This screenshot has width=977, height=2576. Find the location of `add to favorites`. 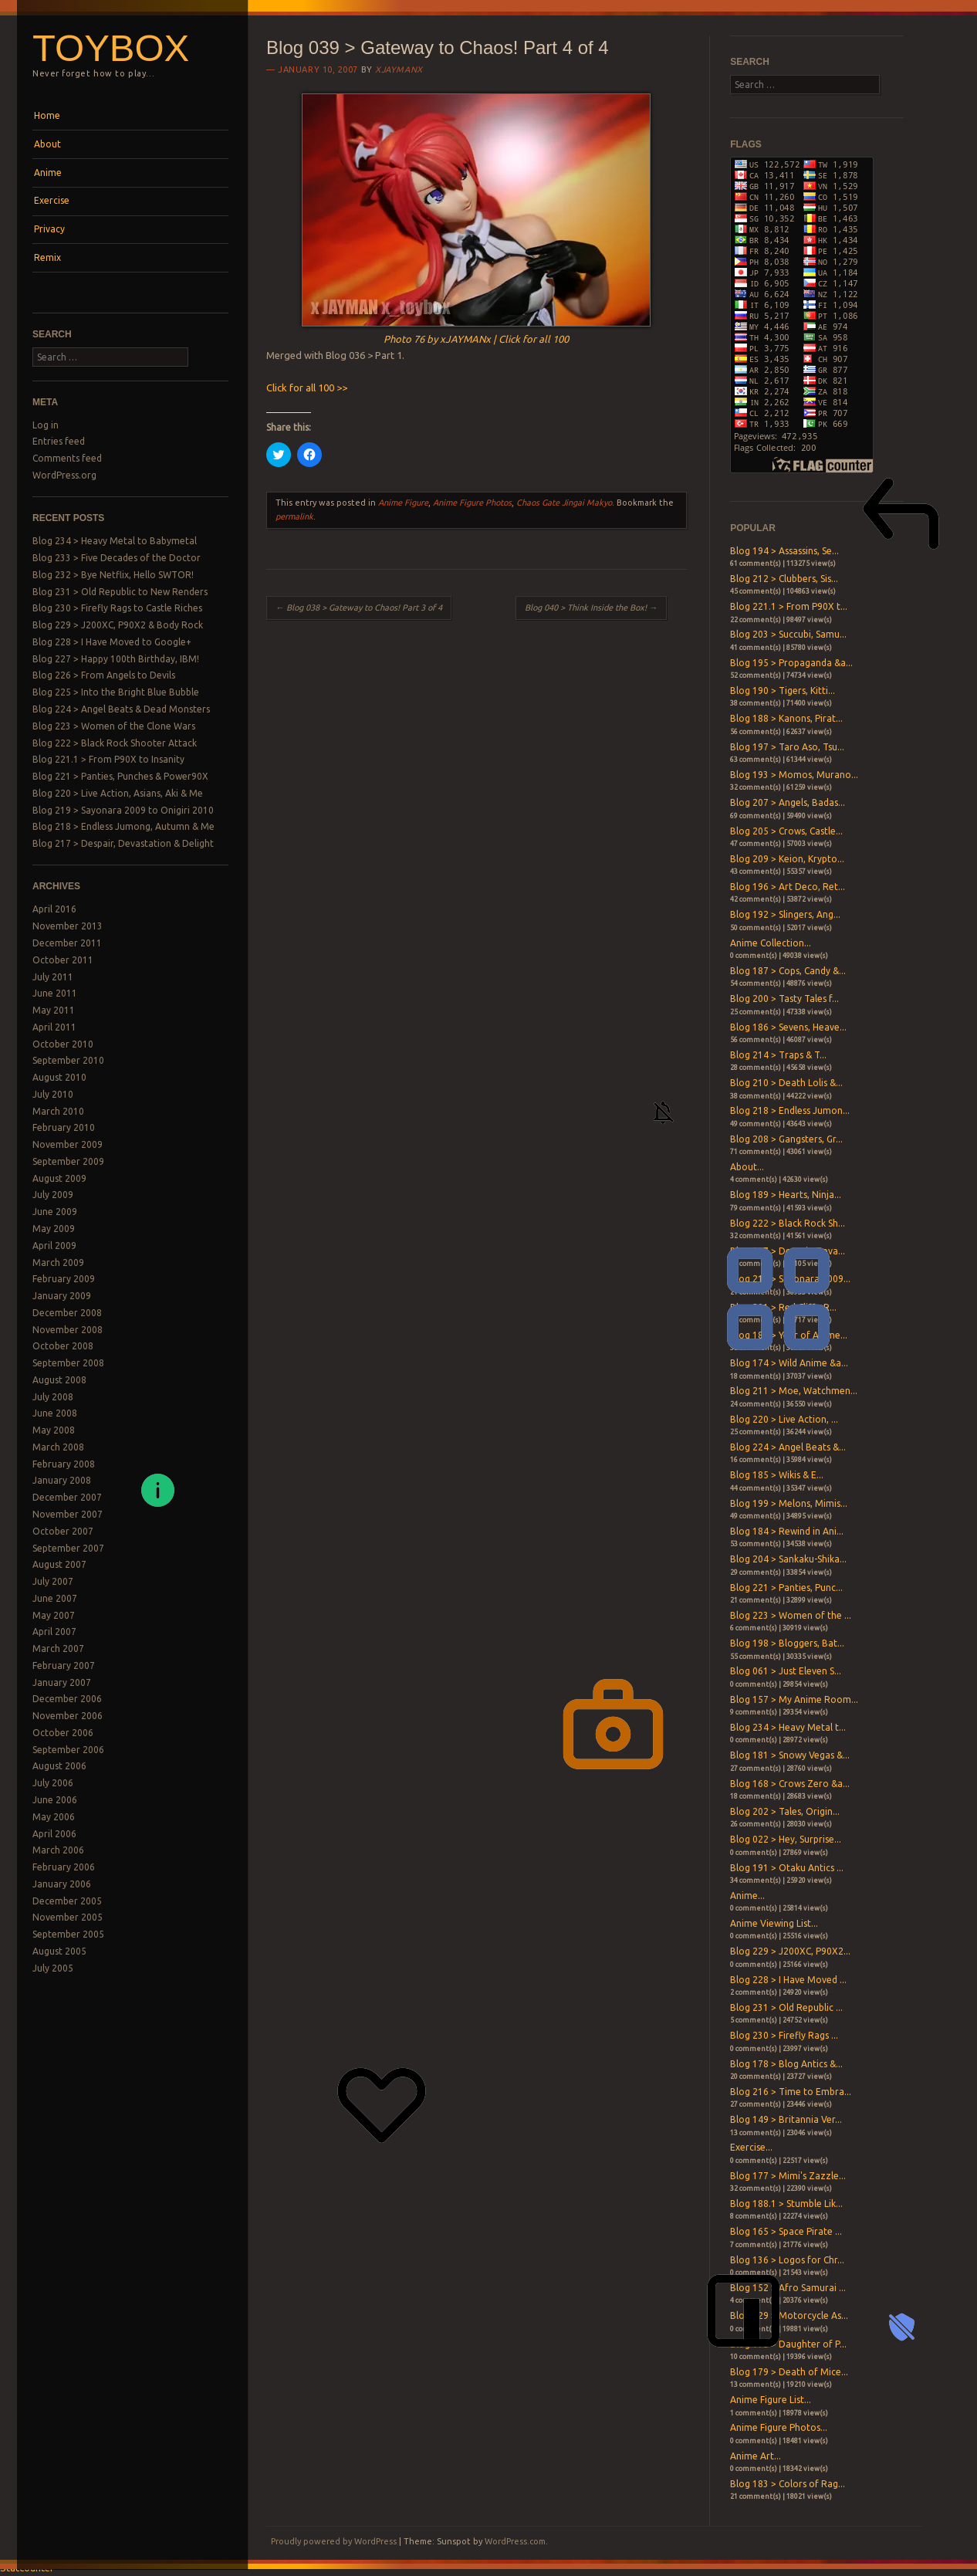

add to favorites is located at coordinates (381, 2103).